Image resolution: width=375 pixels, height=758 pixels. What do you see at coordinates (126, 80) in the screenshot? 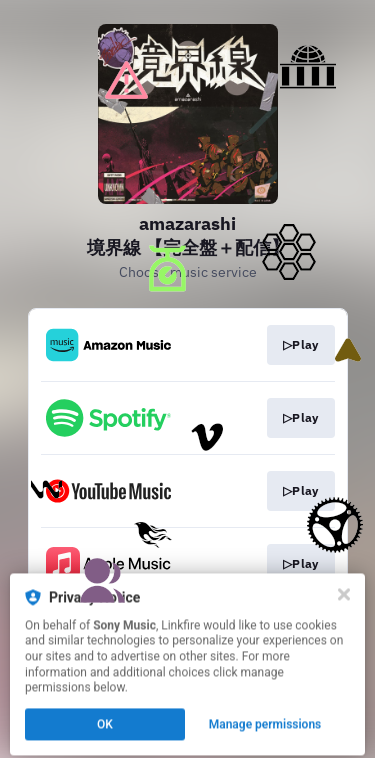
I see `indicates a warning or alert status` at bounding box center [126, 80].